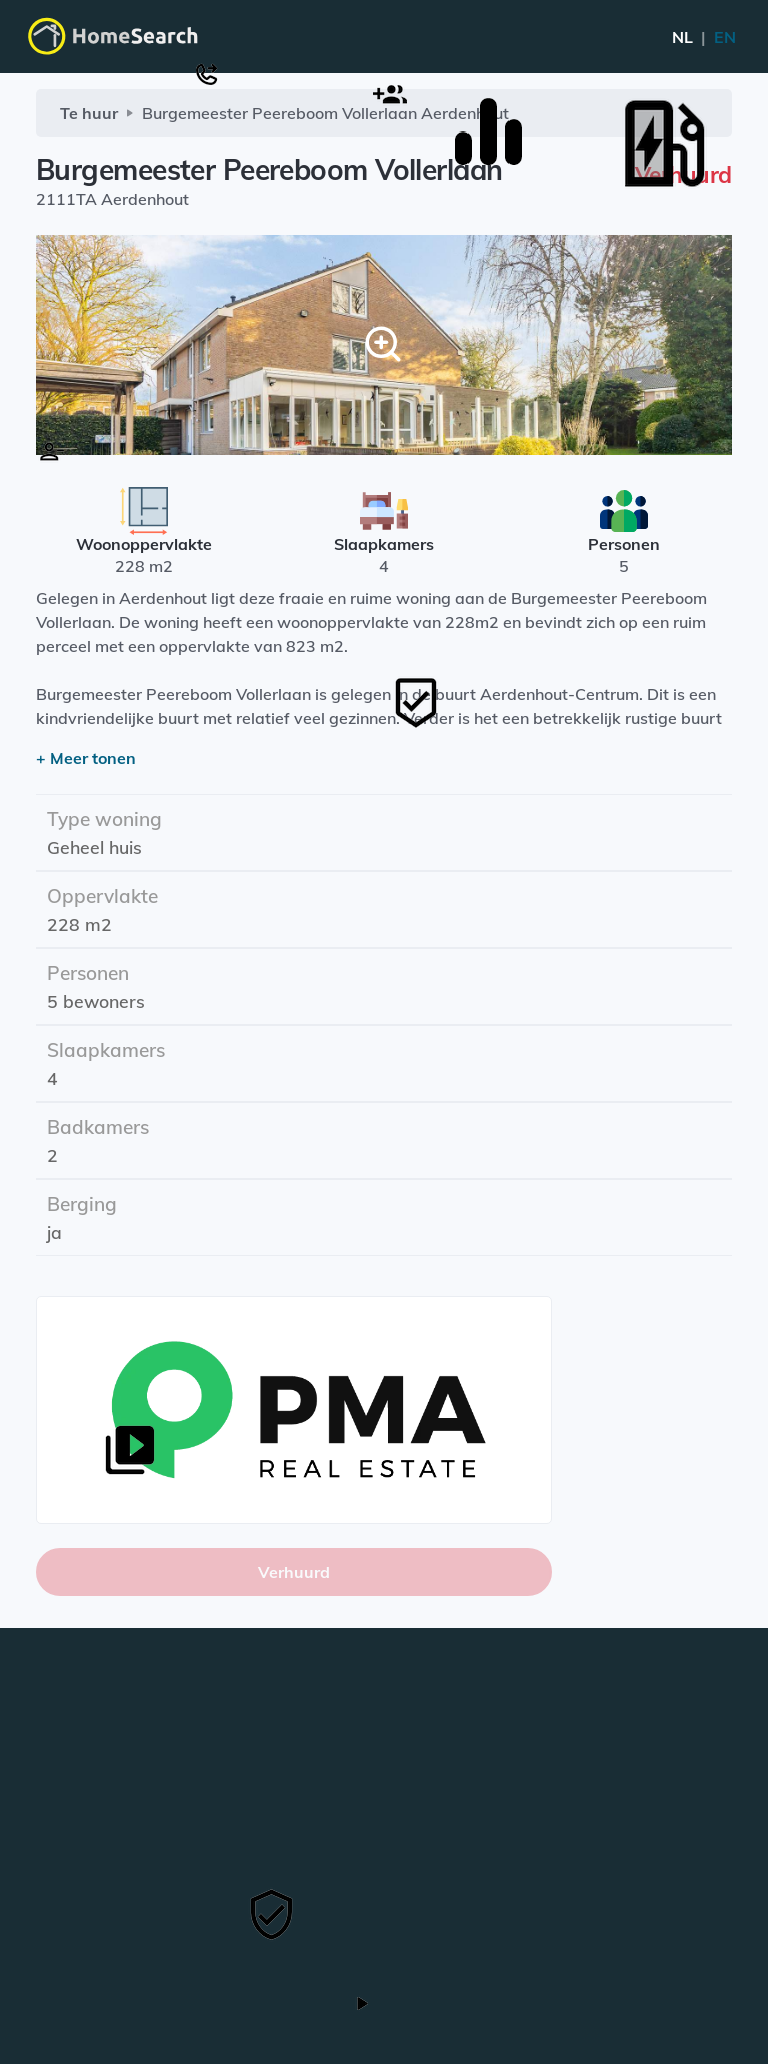 Image resolution: width=768 pixels, height=2064 pixels. I want to click on indicates a verified or trusted user account, so click(271, 1914).